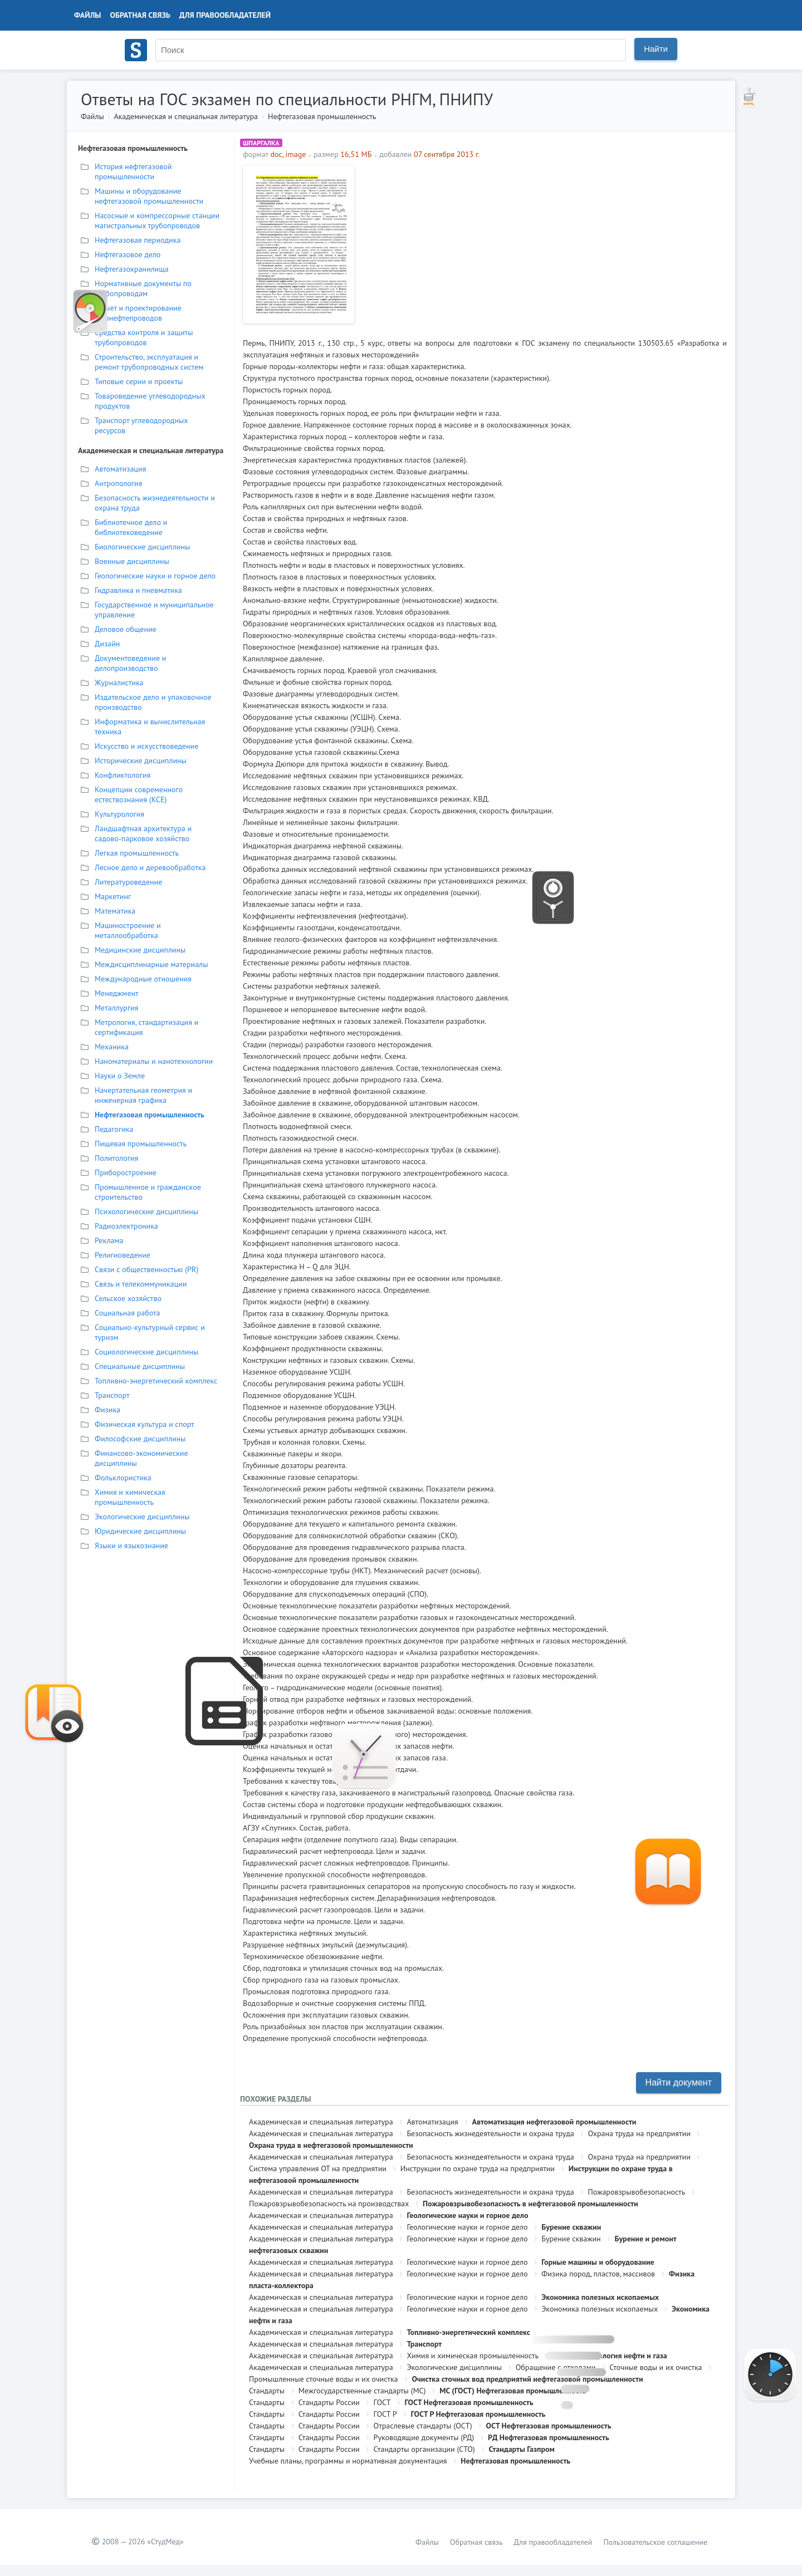 This screenshot has width=802, height=2576. What do you see at coordinates (770, 2374) in the screenshot?
I see `open safe eyes app for screen break reminders` at bounding box center [770, 2374].